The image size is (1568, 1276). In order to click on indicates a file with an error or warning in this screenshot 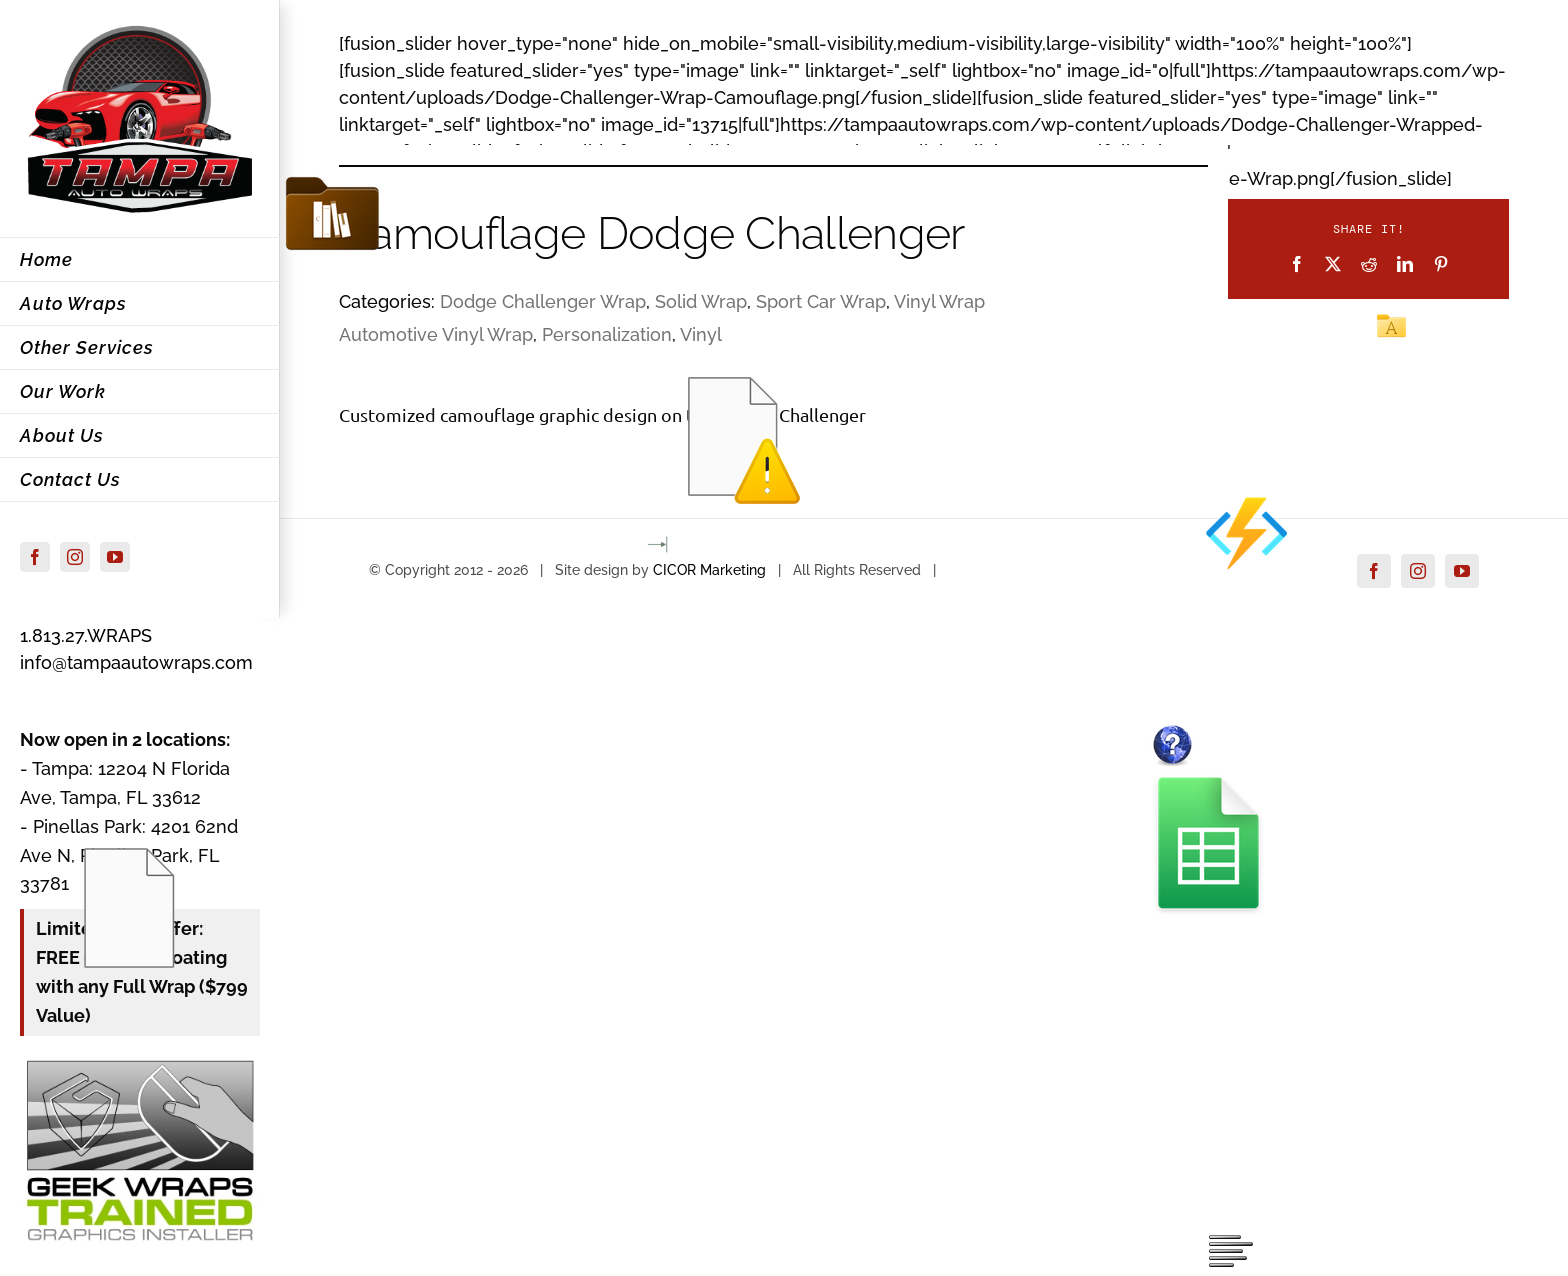, I will do `click(732, 436)`.